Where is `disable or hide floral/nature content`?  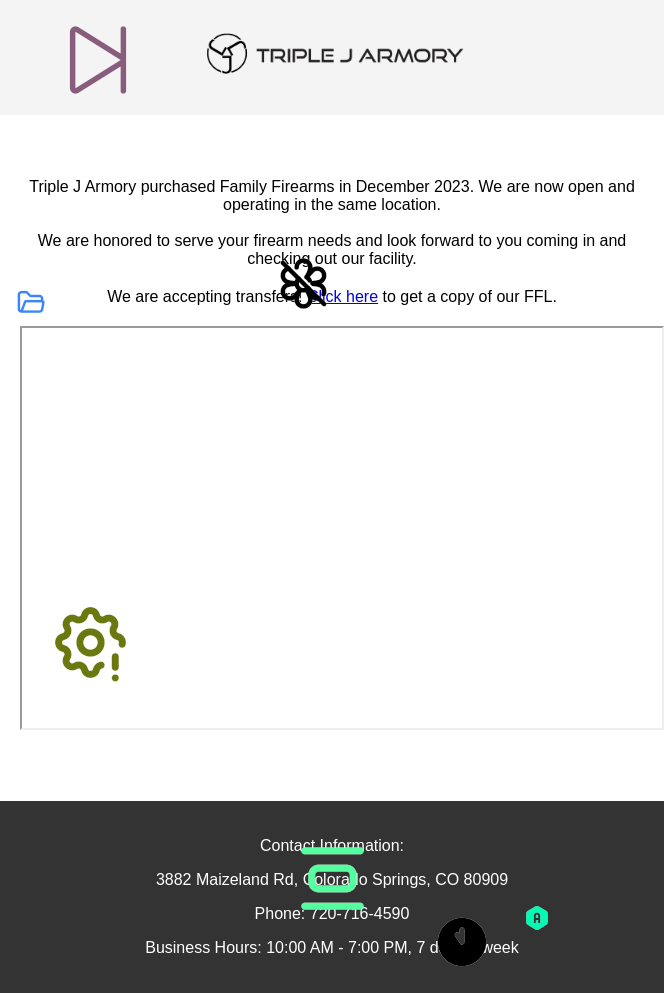 disable or hide floral/nature content is located at coordinates (303, 283).